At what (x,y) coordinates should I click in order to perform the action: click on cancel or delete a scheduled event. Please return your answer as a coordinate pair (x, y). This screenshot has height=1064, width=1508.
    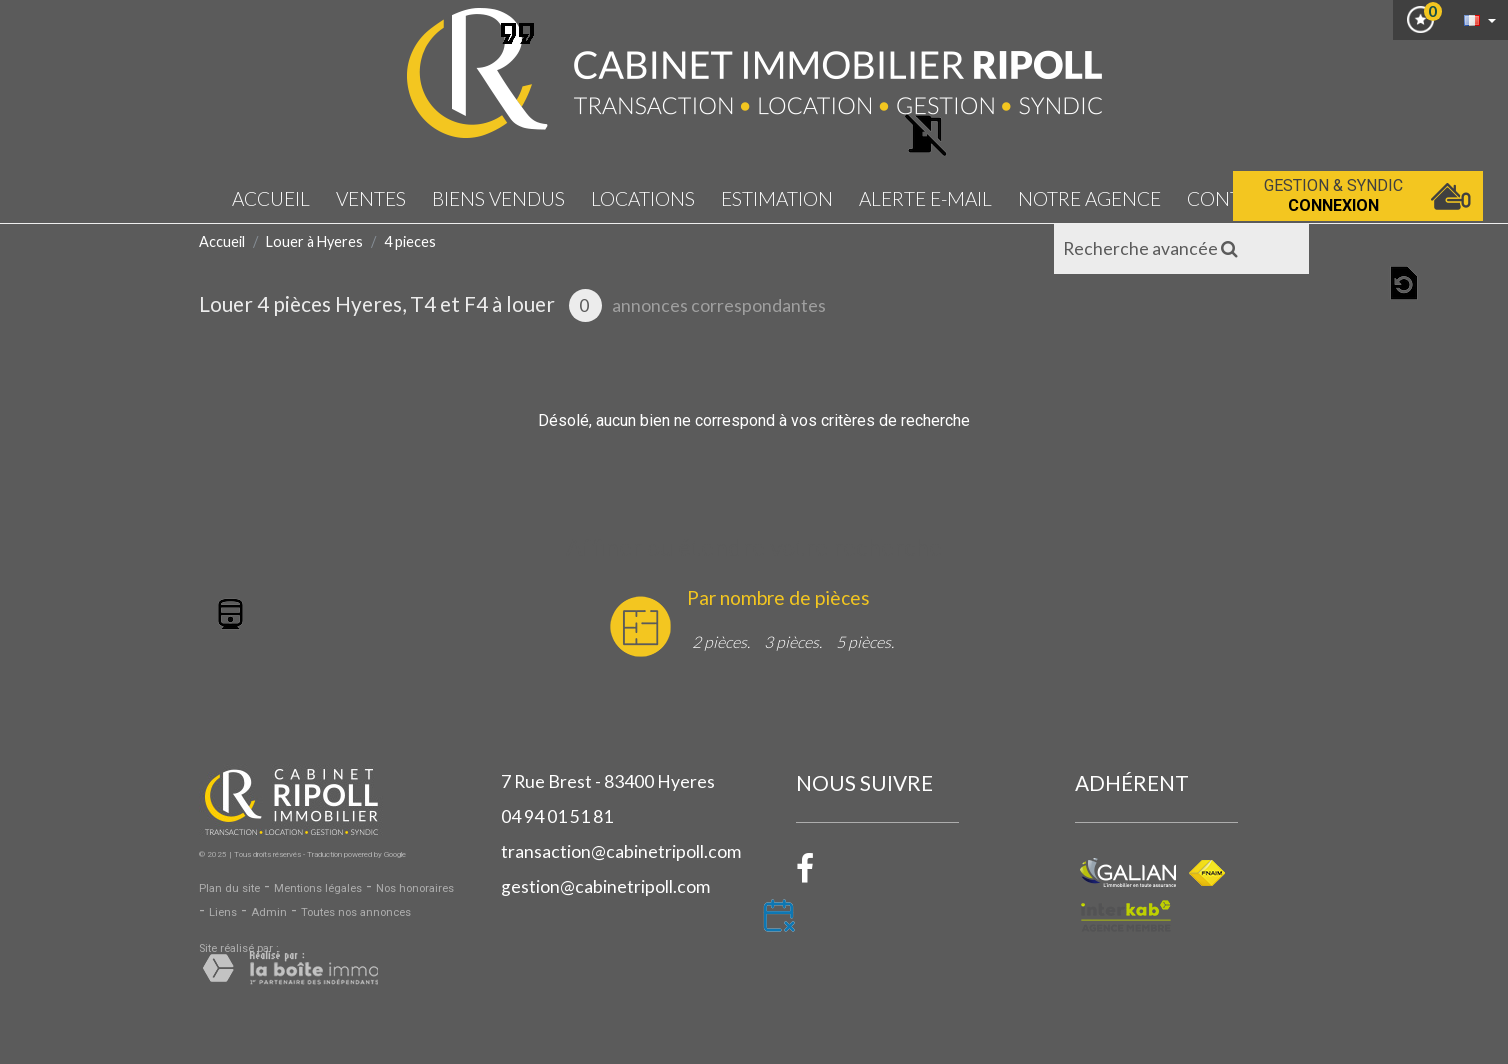
    Looking at the image, I should click on (778, 915).